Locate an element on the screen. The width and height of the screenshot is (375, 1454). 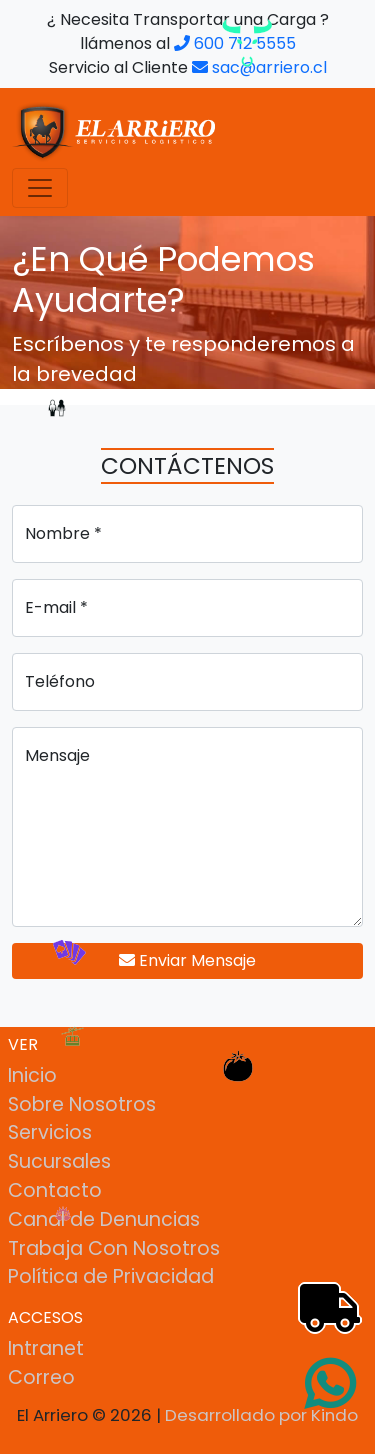
access cable car or ropeway transportation info is located at coordinates (72, 1037).